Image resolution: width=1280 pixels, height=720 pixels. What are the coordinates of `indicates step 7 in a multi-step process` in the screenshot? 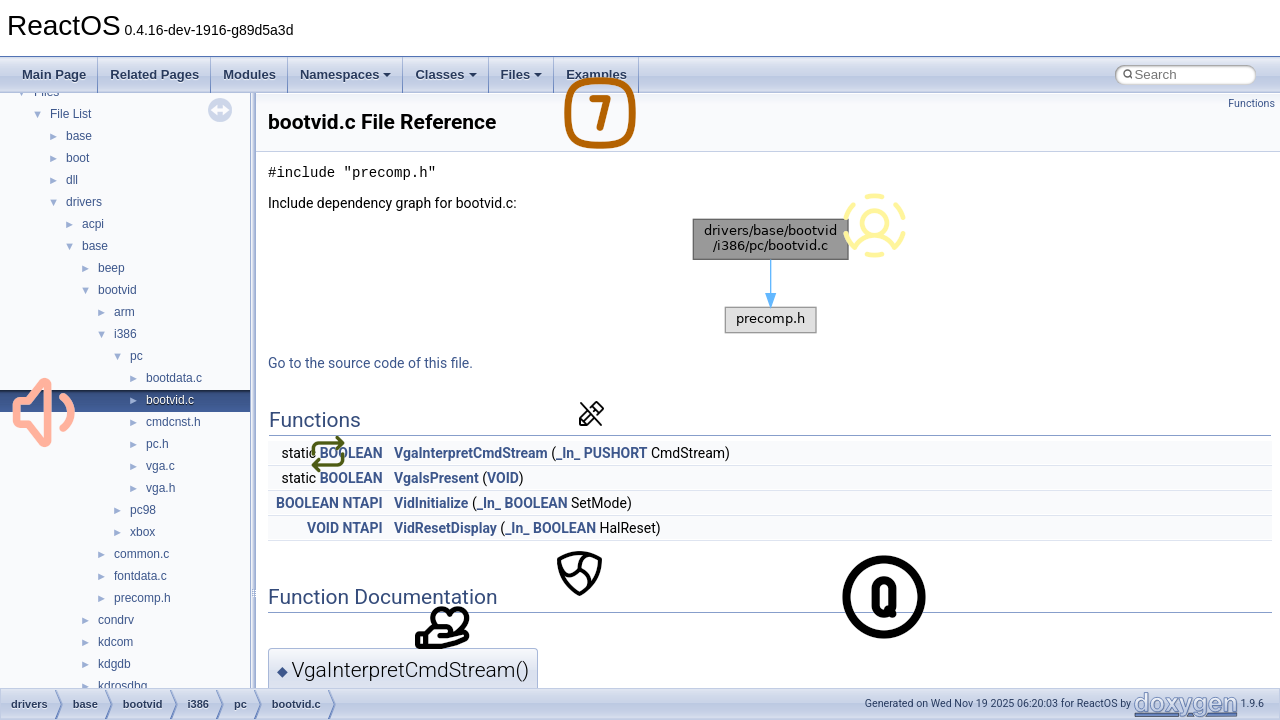 It's located at (600, 113).